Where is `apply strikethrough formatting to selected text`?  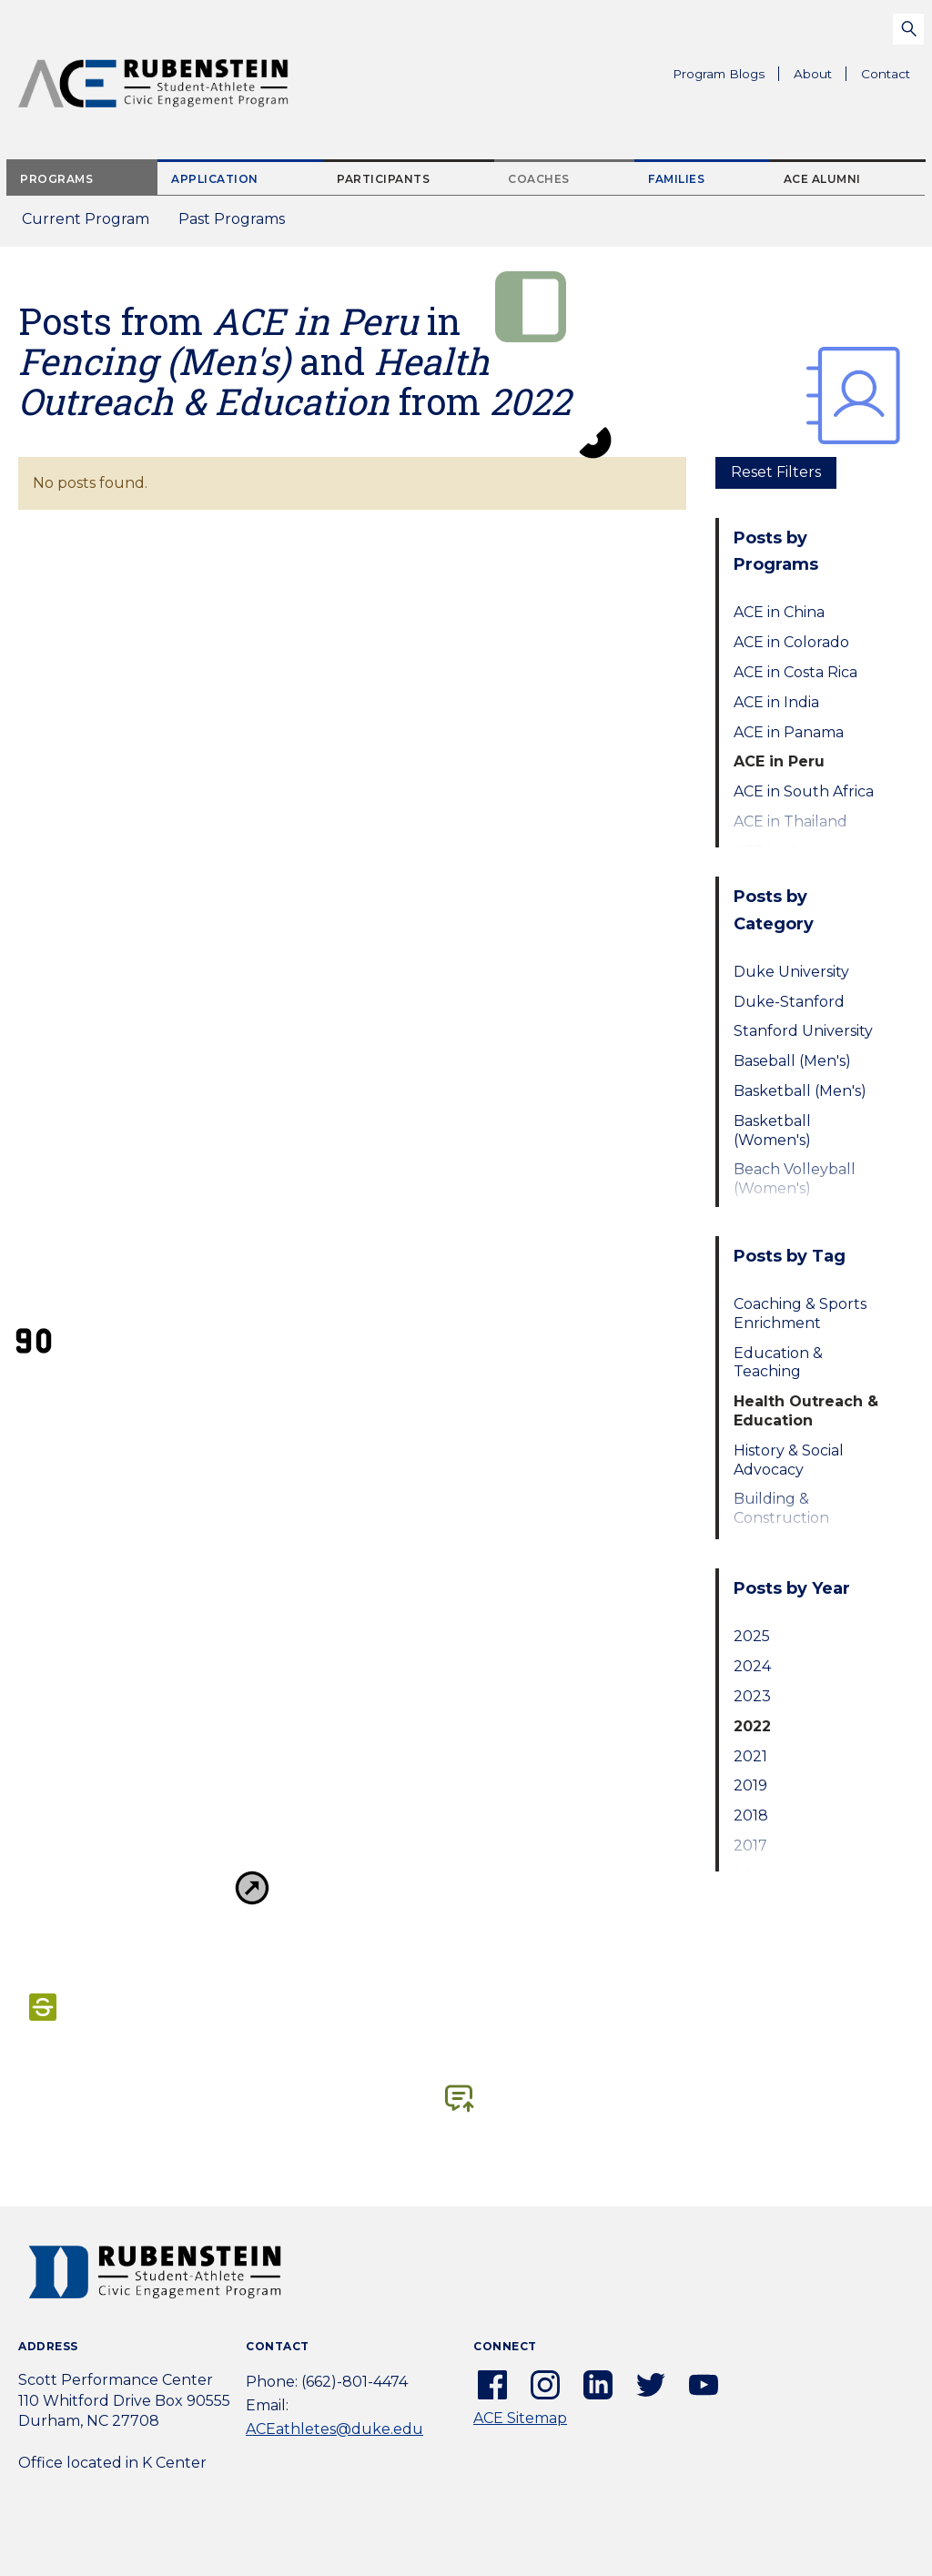 apply strikethrough formatting to selected text is located at coordinates (43, 2007).